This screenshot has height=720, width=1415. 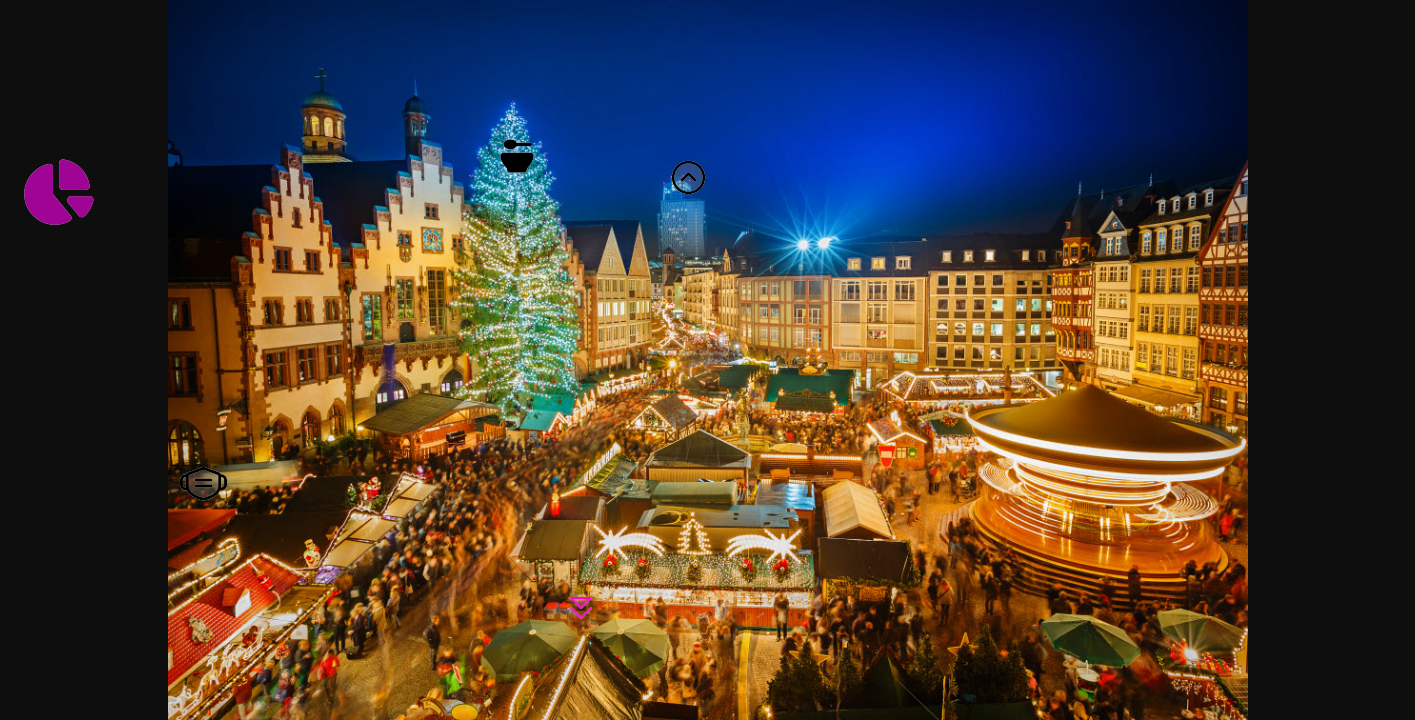 What do you see at coordinates (57, 192) in the screenshot?
I see `view analytics or statistics` at bounding box center [57, 192].